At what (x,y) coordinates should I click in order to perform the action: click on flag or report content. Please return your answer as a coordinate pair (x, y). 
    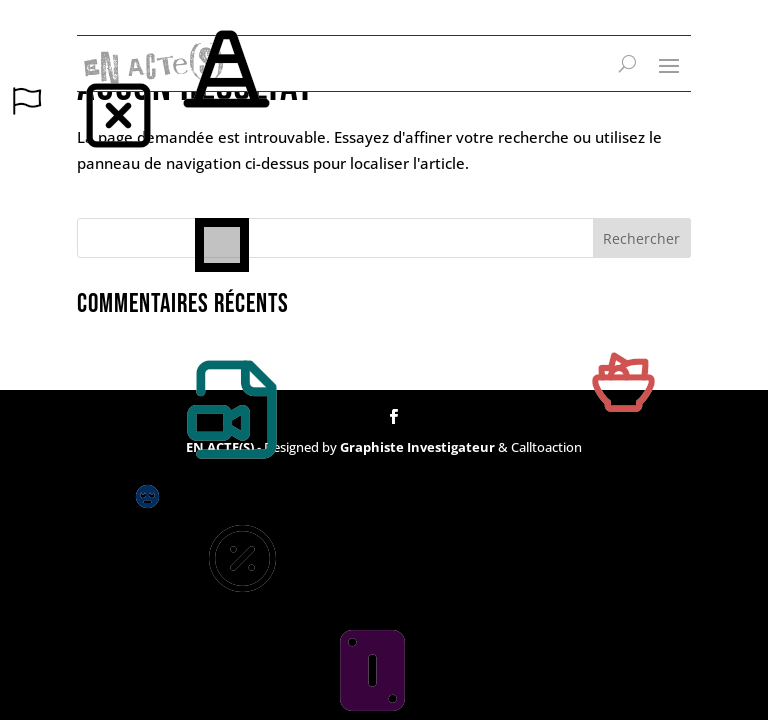
    Looking at the image, I should click on (27, 101).